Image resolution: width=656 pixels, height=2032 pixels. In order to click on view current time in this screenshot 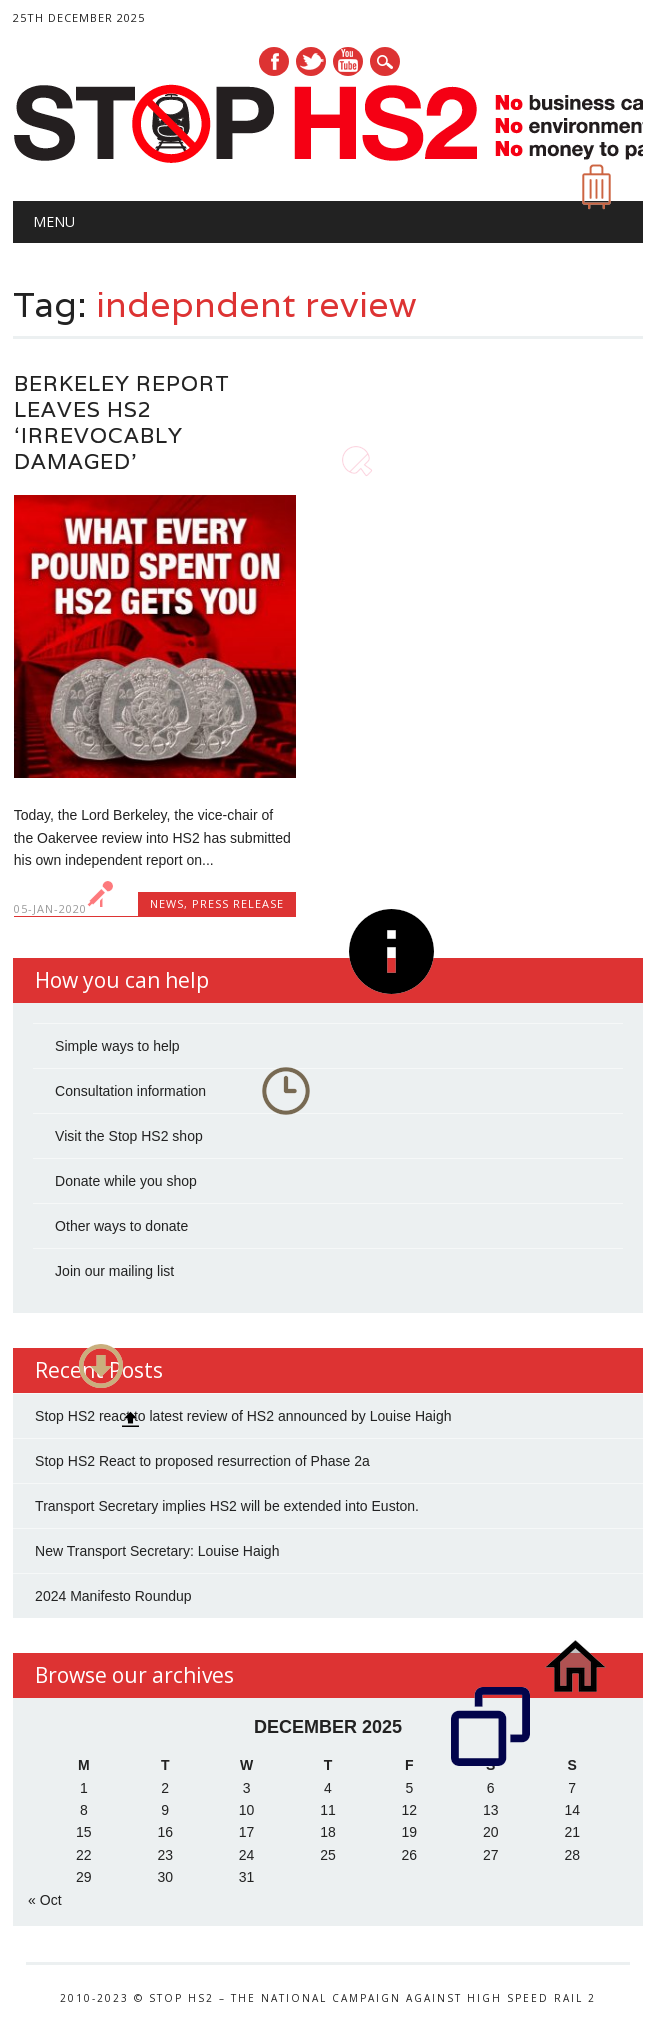, I will do `click(286, 1091)`.